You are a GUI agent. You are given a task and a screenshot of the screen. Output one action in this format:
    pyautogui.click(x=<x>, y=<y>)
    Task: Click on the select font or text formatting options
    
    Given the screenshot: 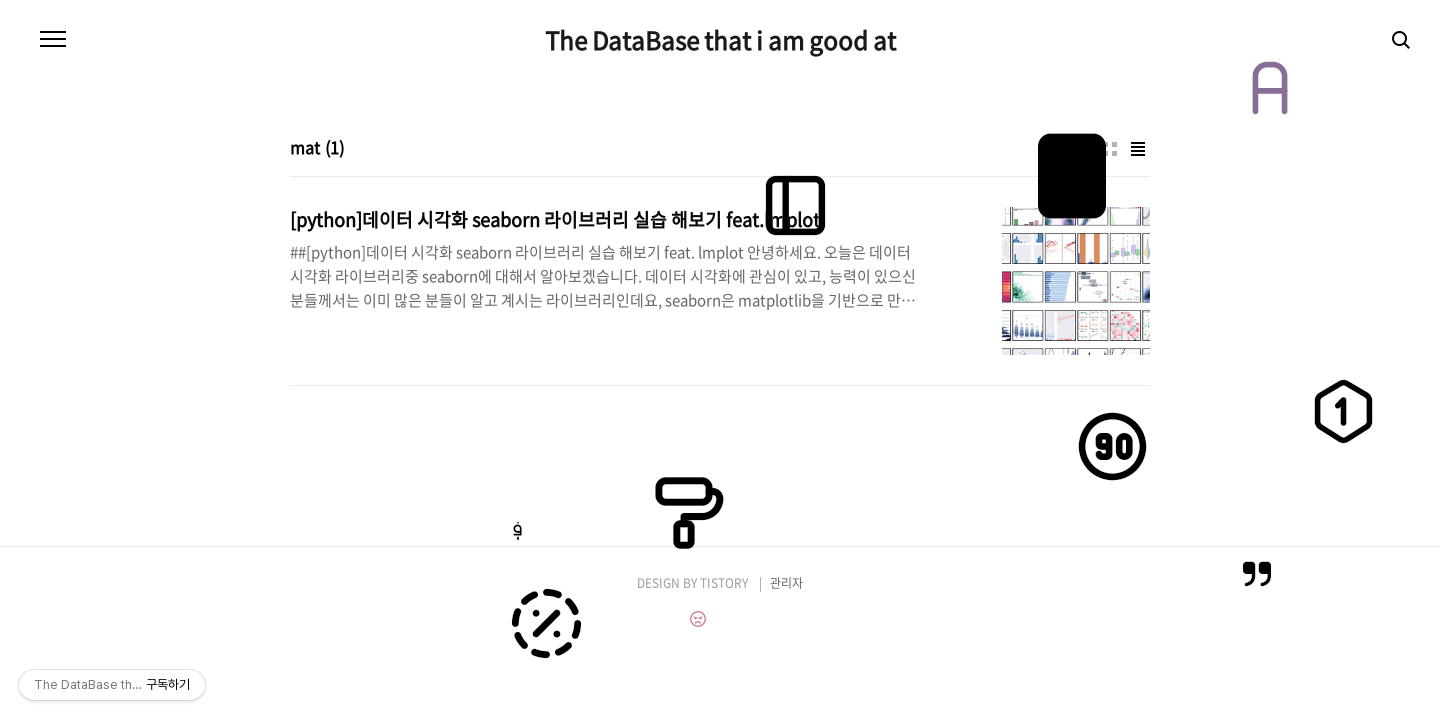 What is the action you would take?
    pyautogui.click(x=1270, y=88)
    